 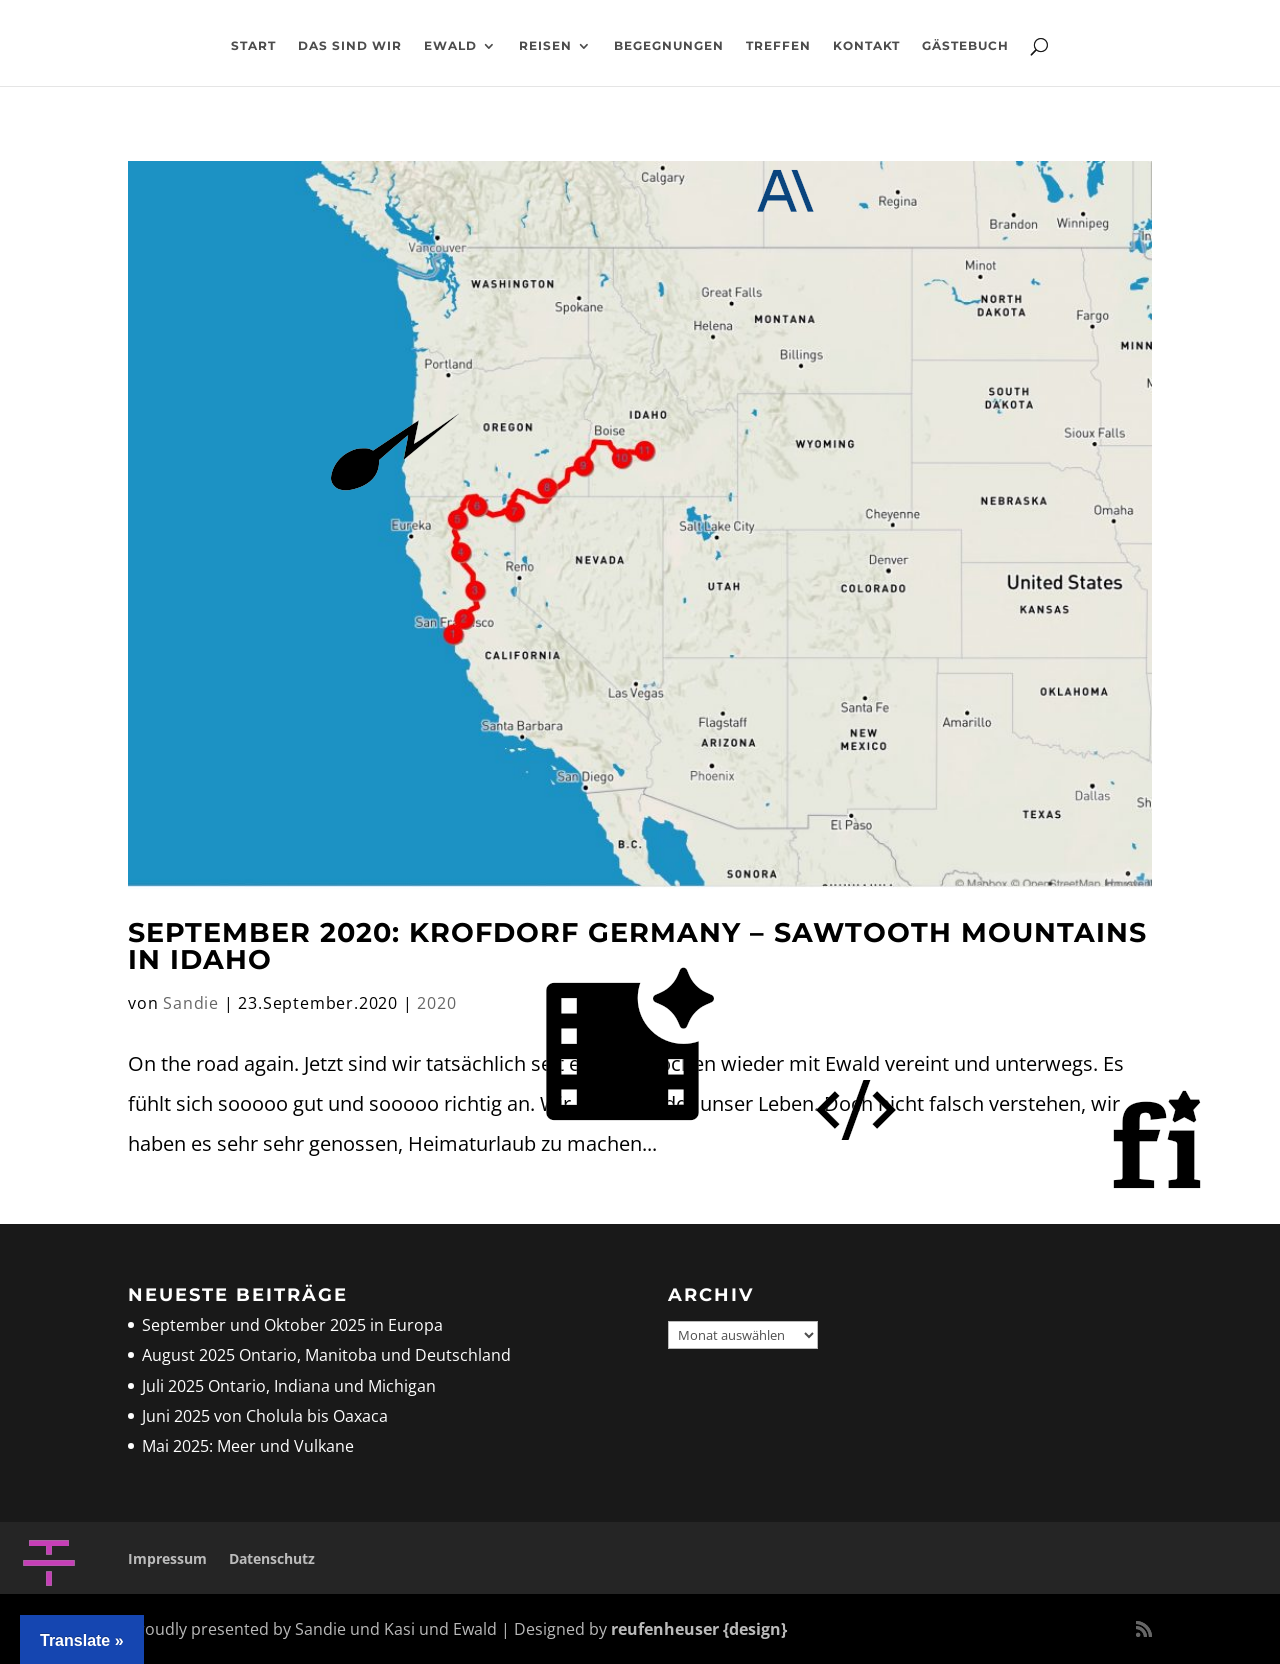 I want to click on view or edit source code, so click(x=856, y=1110).